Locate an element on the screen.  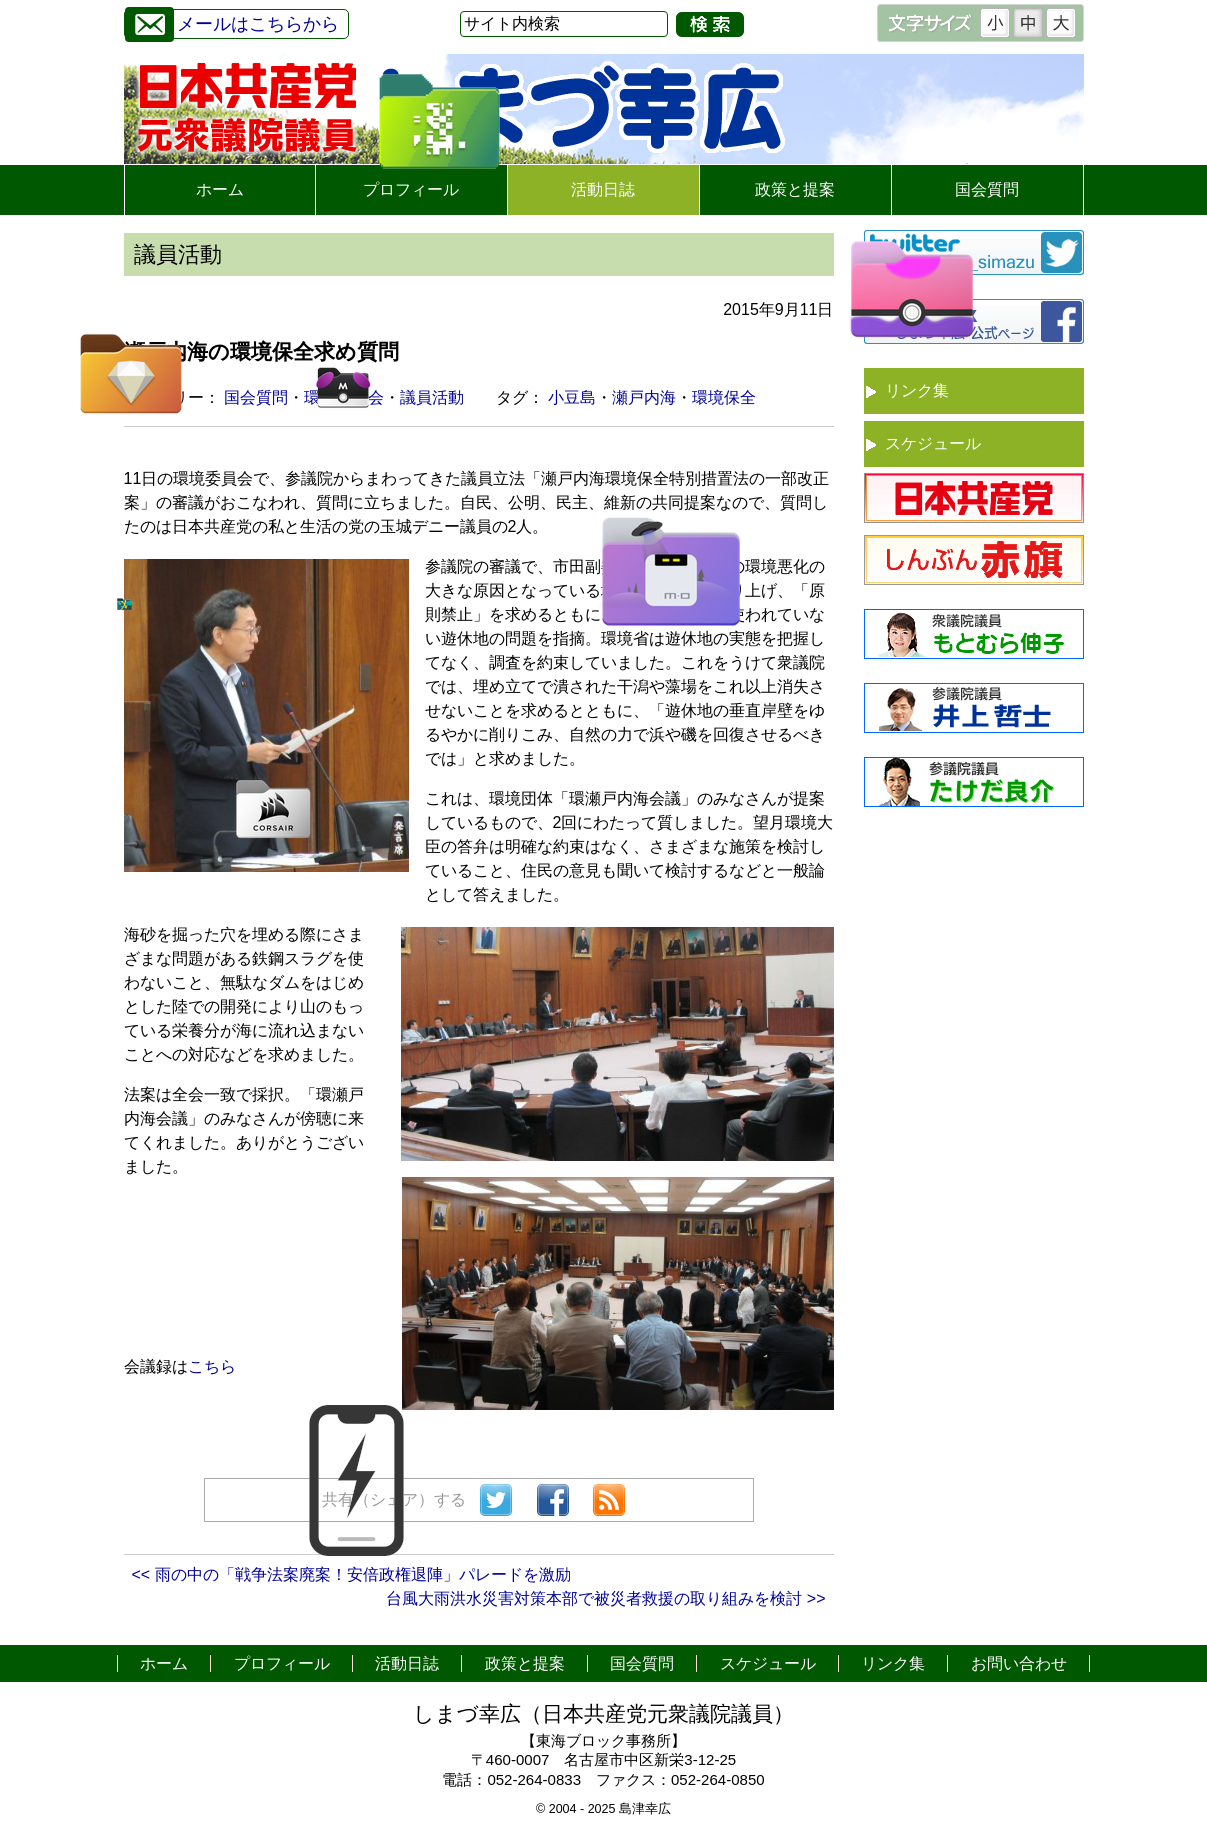
folder containing corsair software or drivers is located at coordinates (273, 811).